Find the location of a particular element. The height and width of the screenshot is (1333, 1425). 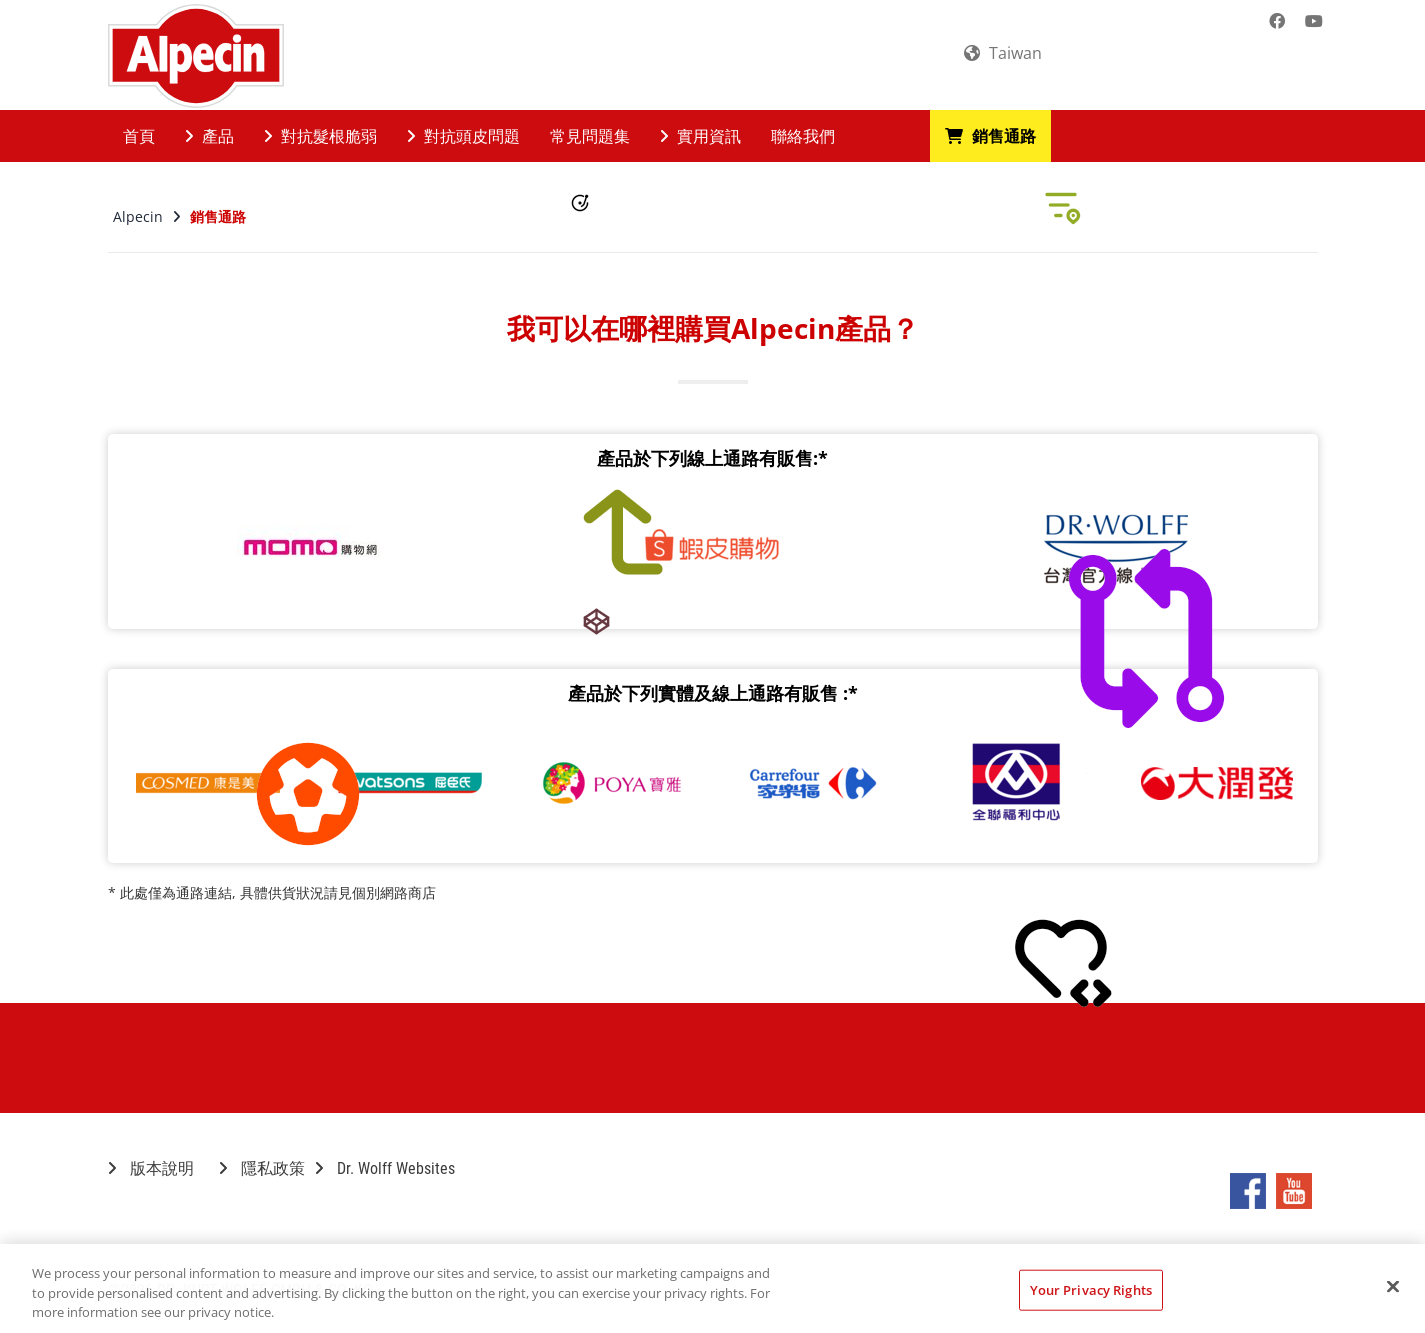

open CodePen website is located at coordinates (596, 621).